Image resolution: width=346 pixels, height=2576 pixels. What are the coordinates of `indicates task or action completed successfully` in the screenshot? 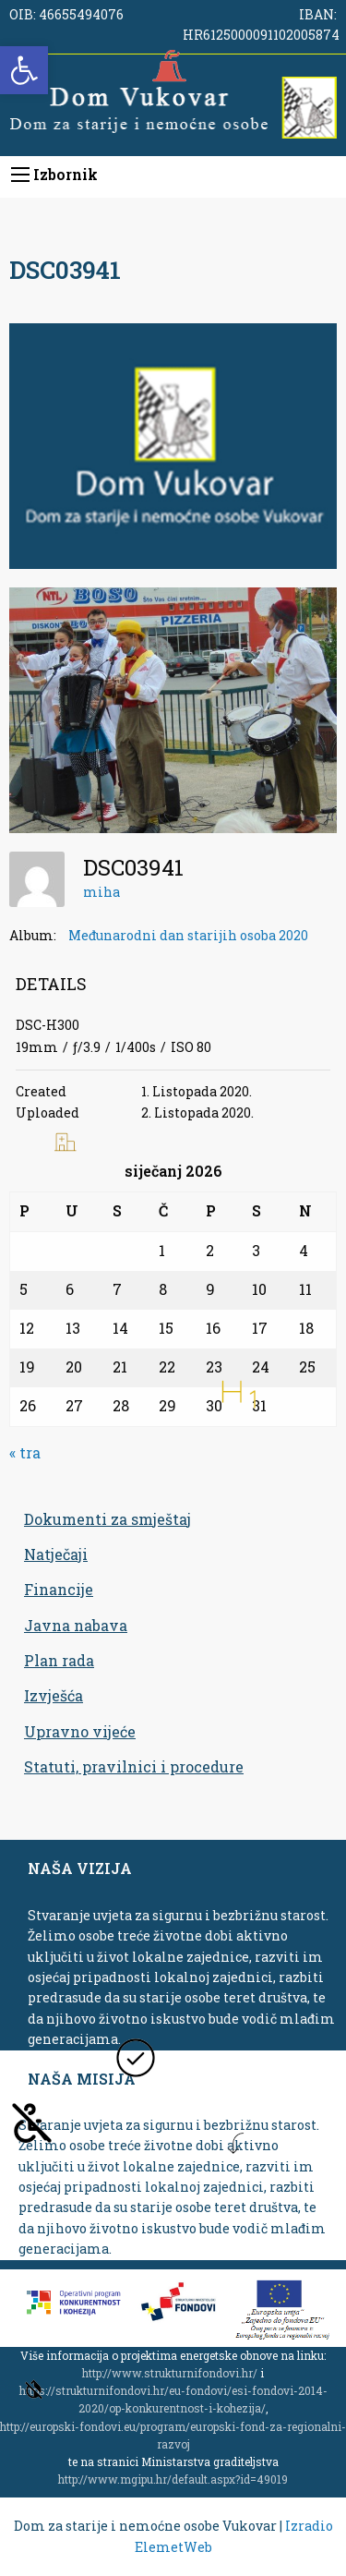 It's located at (136, 2058).